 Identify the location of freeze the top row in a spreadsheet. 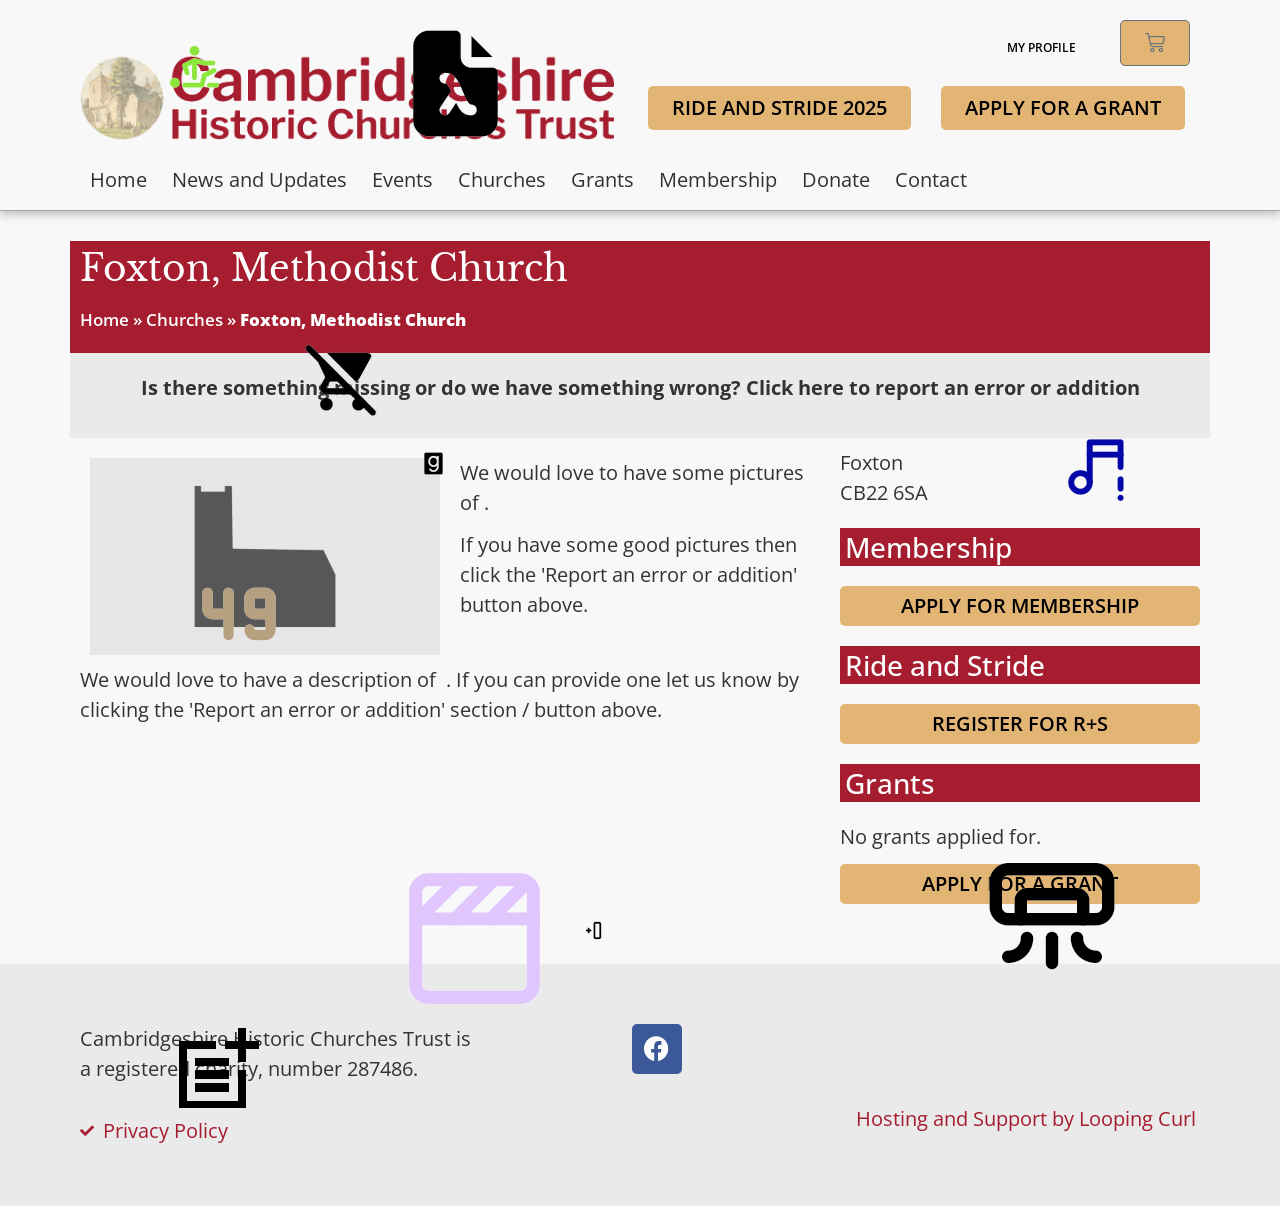
(474, 938).